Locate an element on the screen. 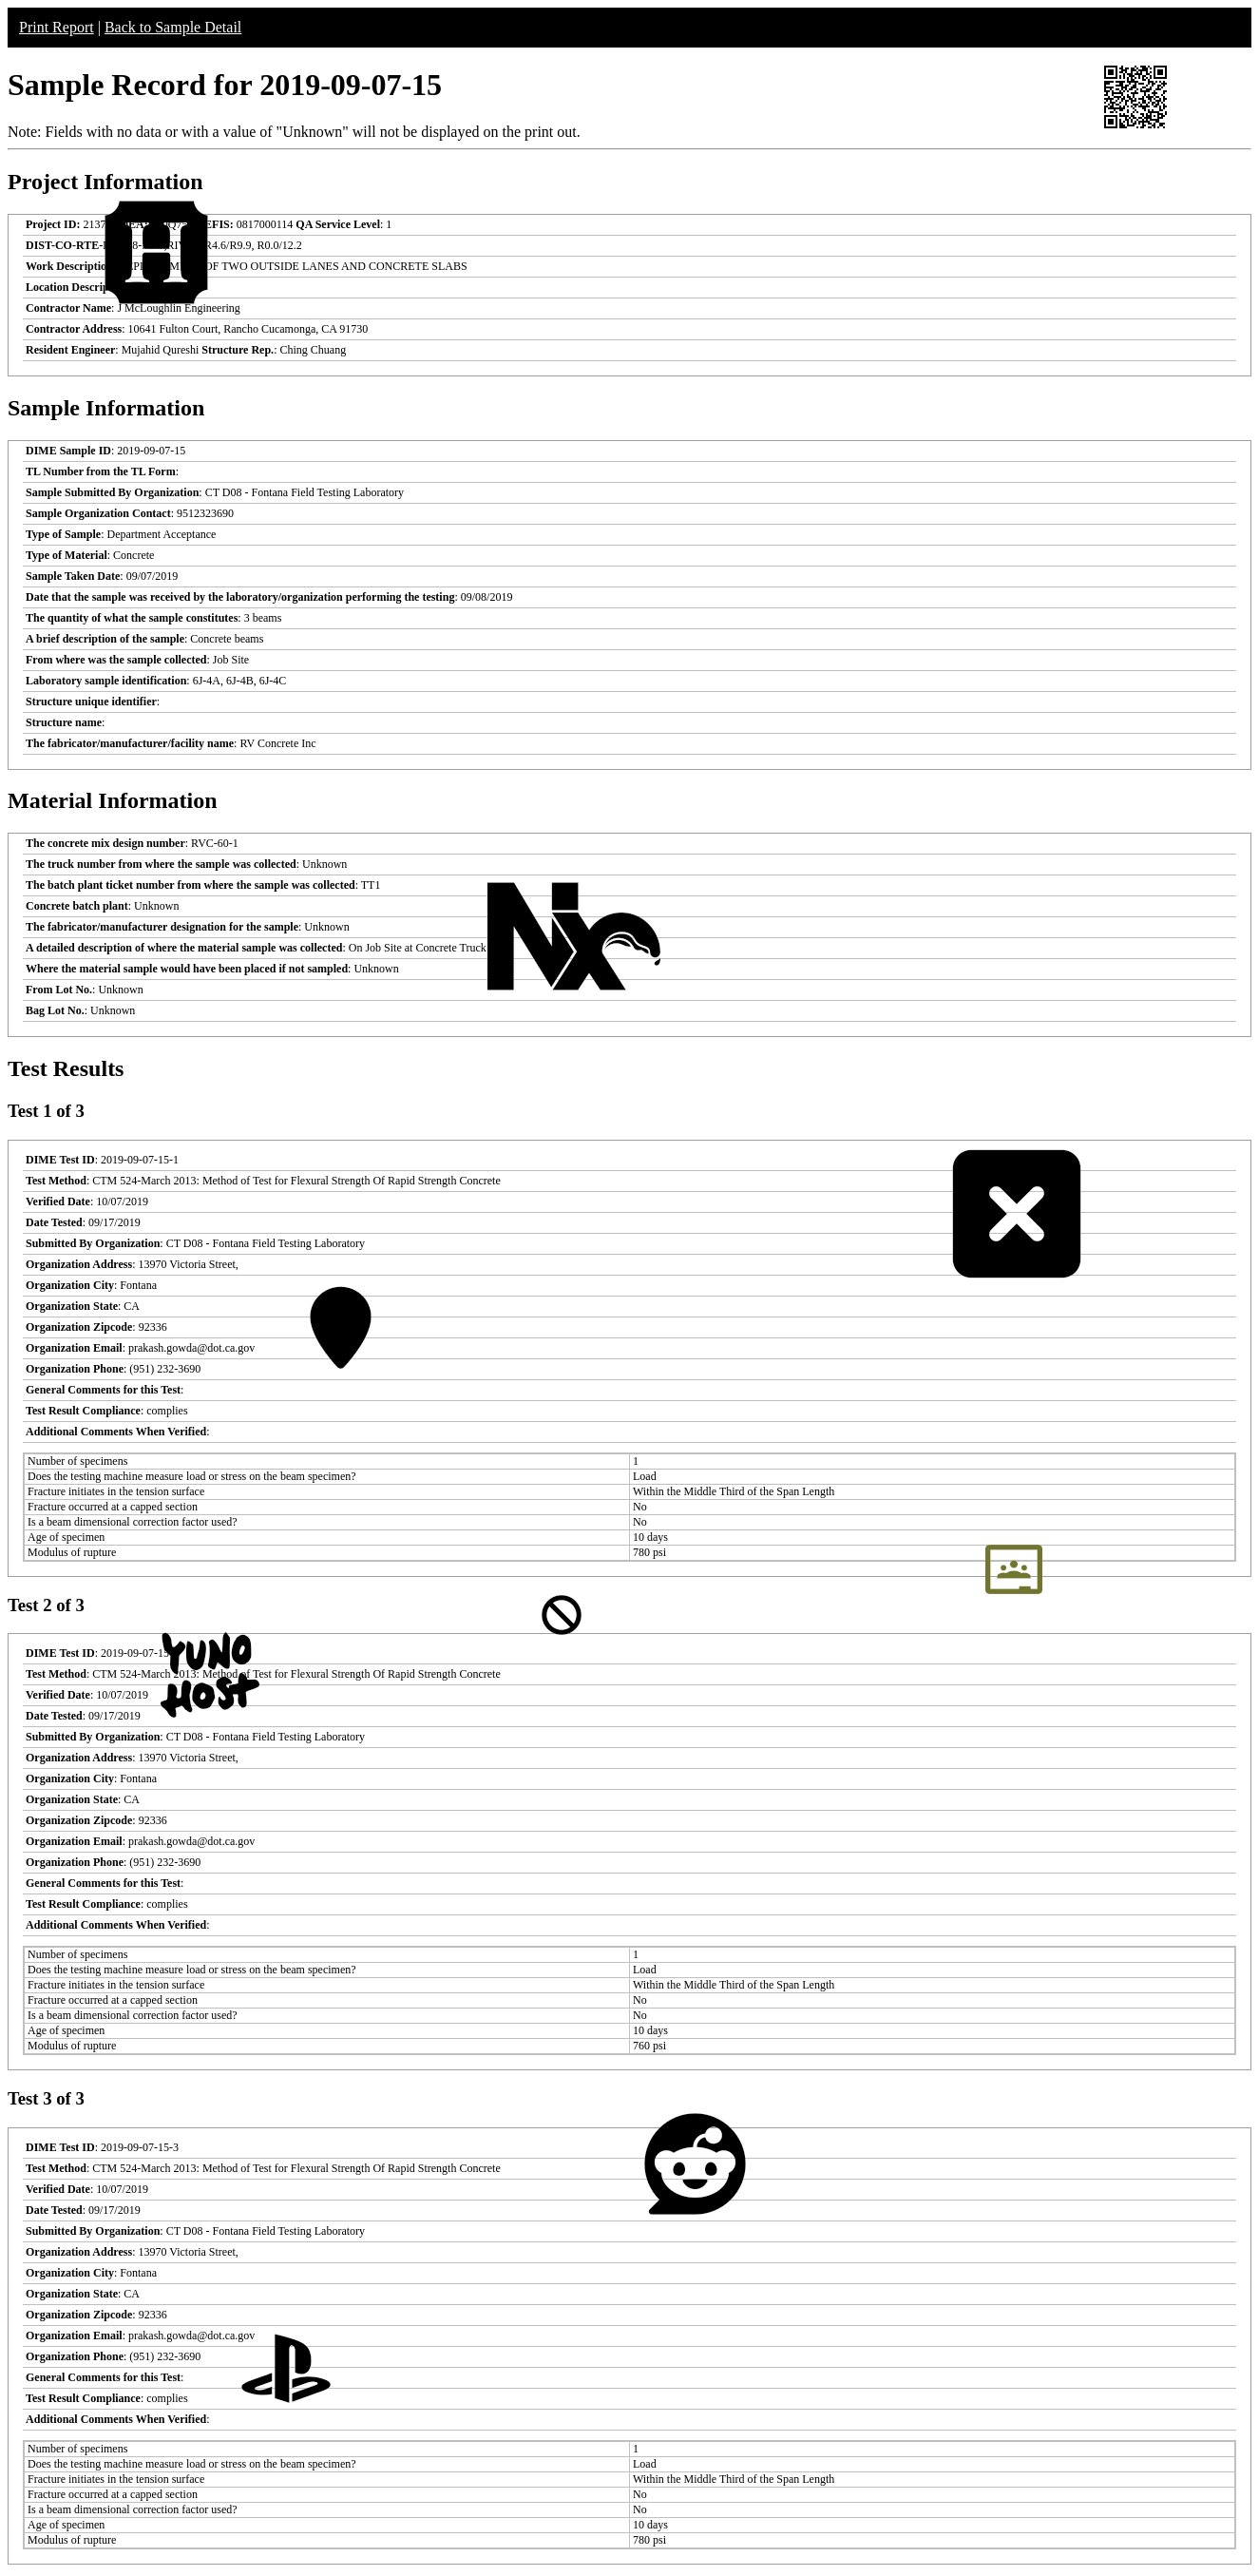  yunohost self-hosting platform logo is located at coordinates (210, 1675).